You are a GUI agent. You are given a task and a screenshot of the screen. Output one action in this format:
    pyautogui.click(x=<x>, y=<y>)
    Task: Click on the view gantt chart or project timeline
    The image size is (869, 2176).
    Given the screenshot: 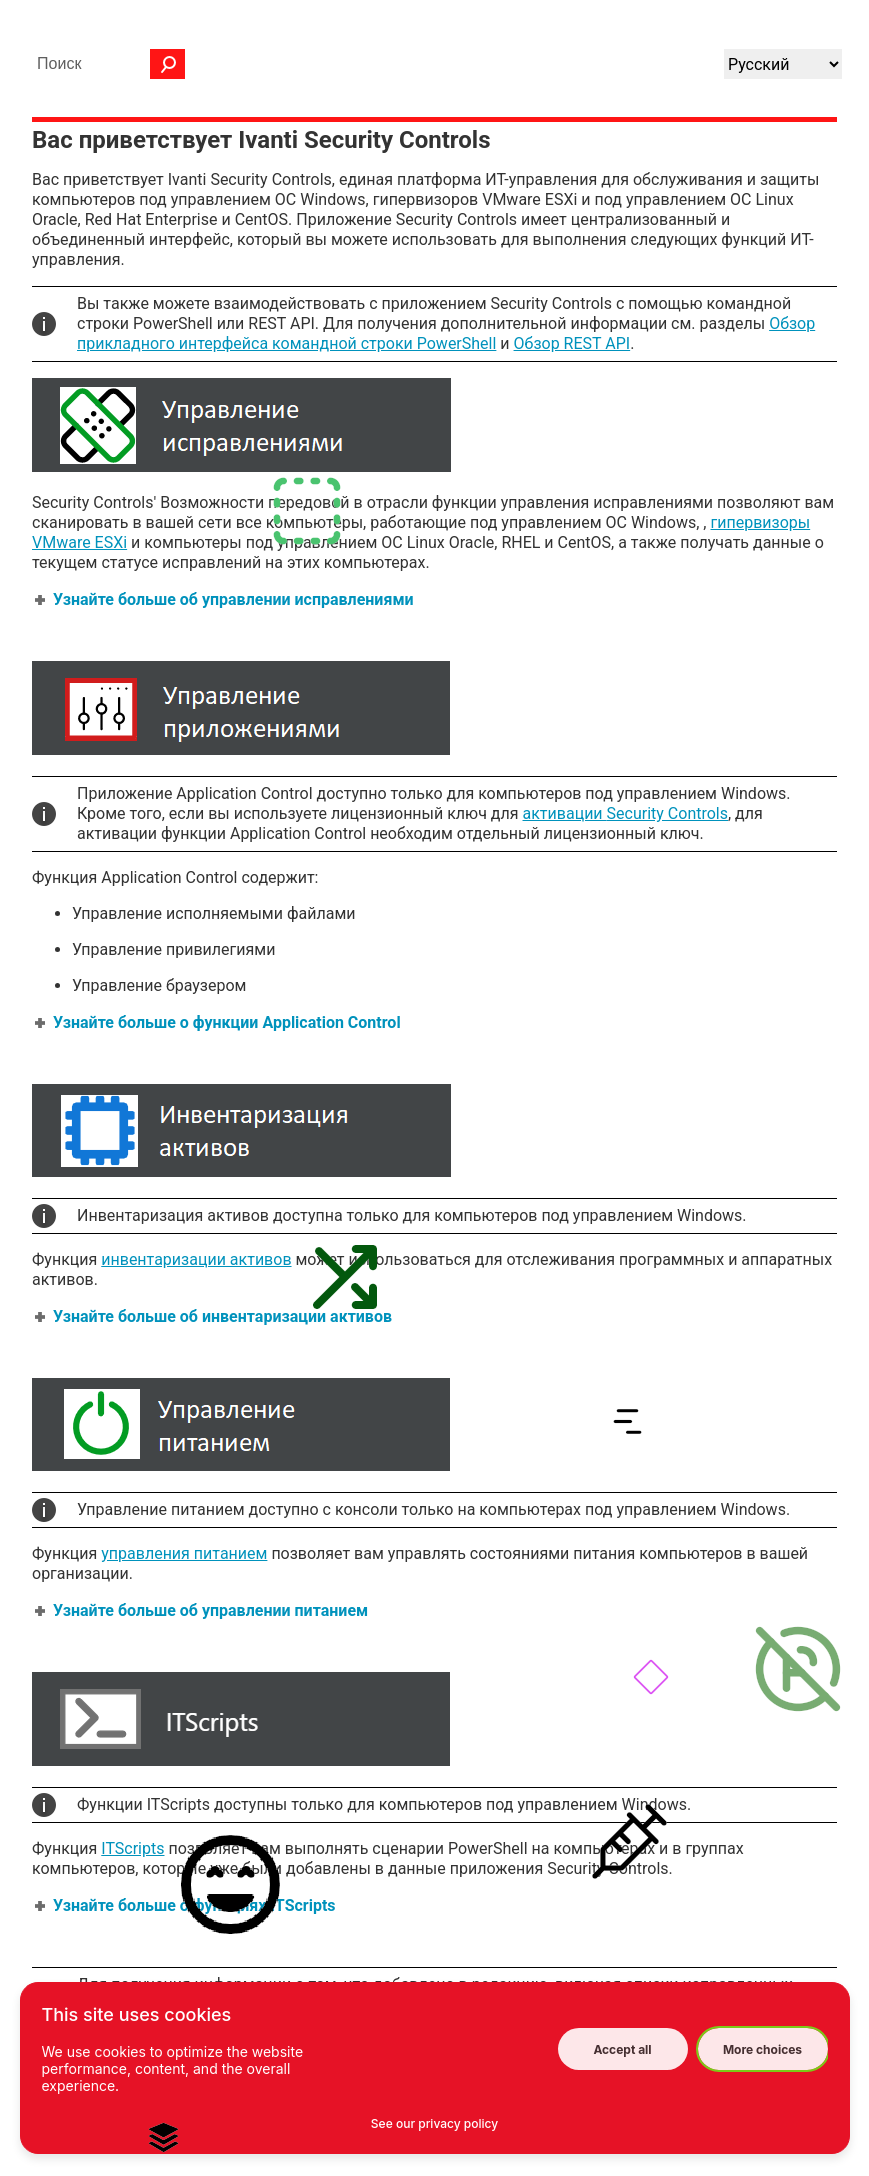 What is the action you would take?
    pyautogui.click(x=627, y=1421)
    